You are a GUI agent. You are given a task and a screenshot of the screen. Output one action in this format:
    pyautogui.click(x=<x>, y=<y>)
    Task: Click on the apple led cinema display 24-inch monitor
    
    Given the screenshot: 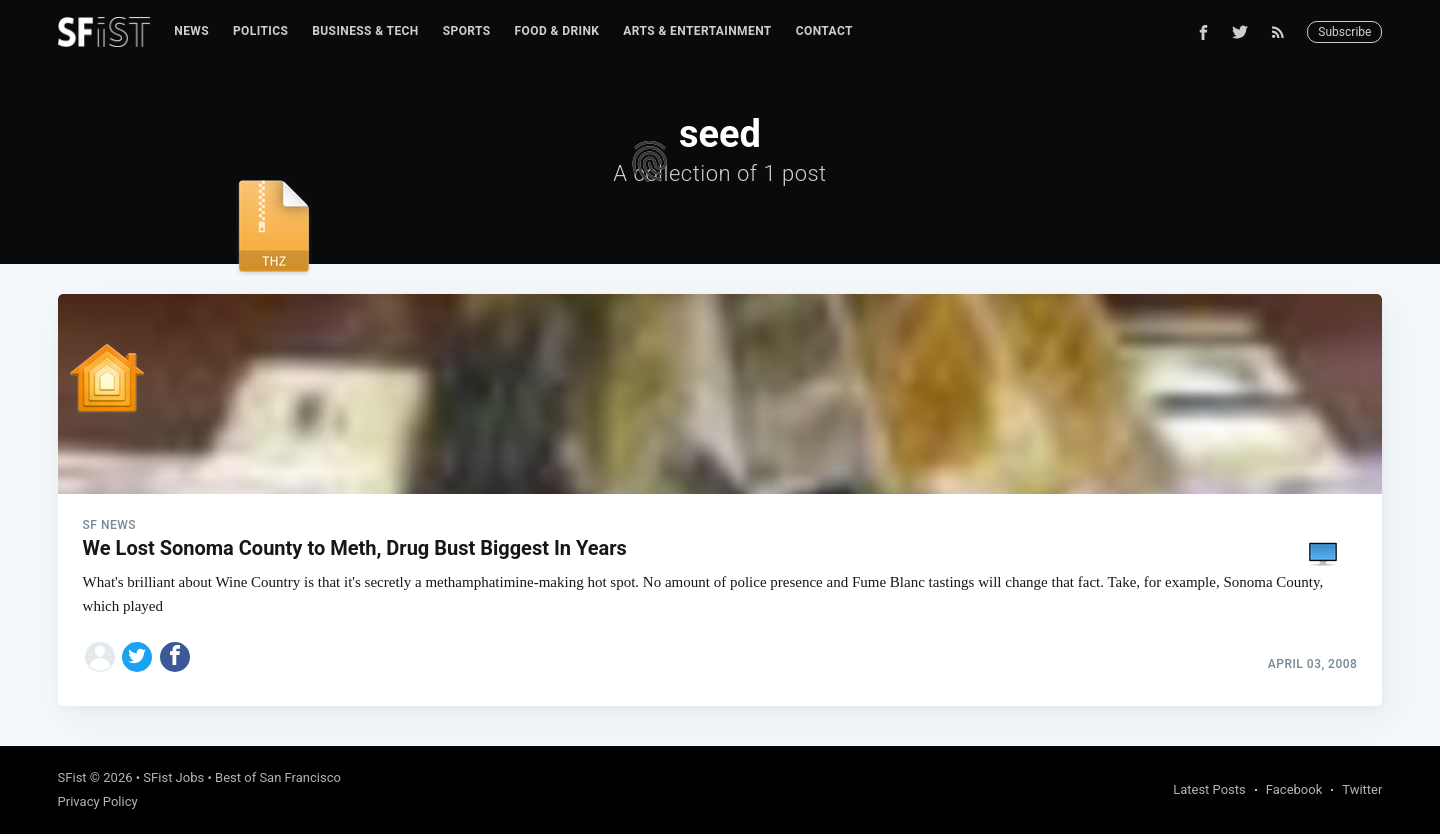 What is the action you would take?
    pyautogui.click(x=1323, y=549)
    